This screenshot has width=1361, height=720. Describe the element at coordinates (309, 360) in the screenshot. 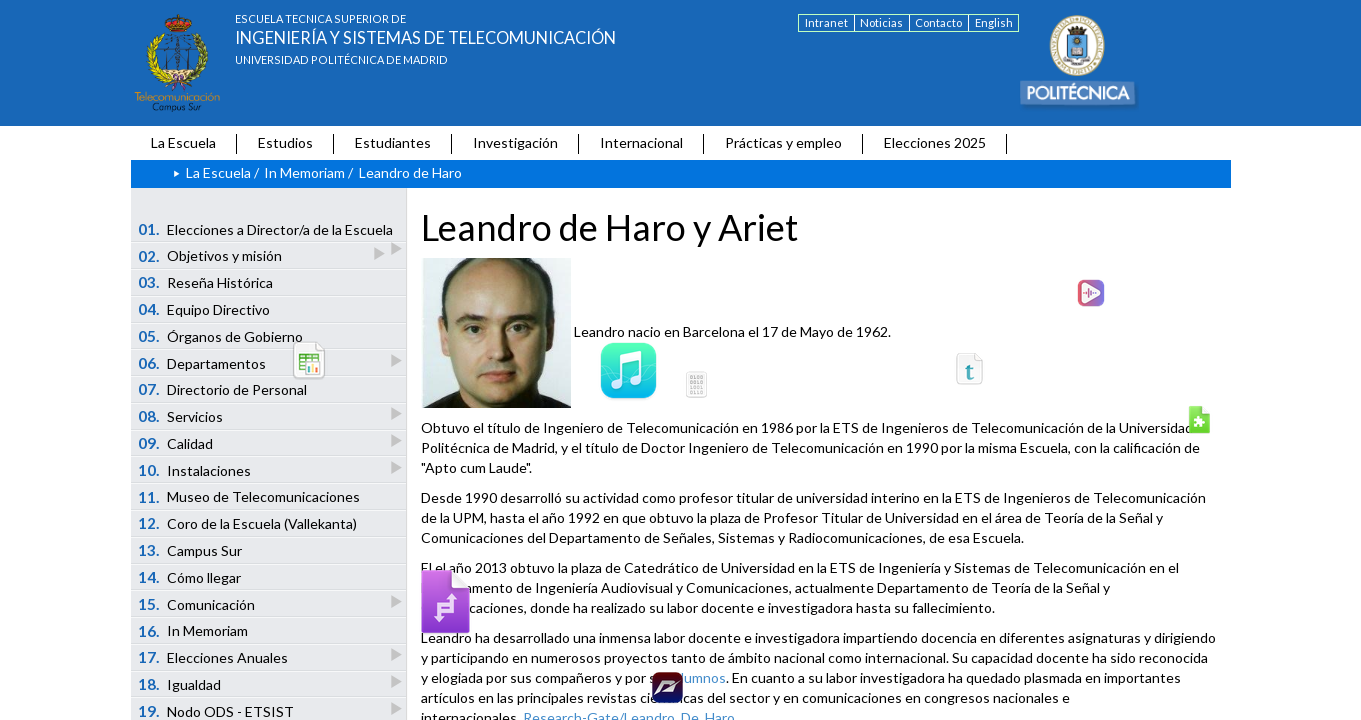

I see `openoffice calc spreadsheet file` at that location.